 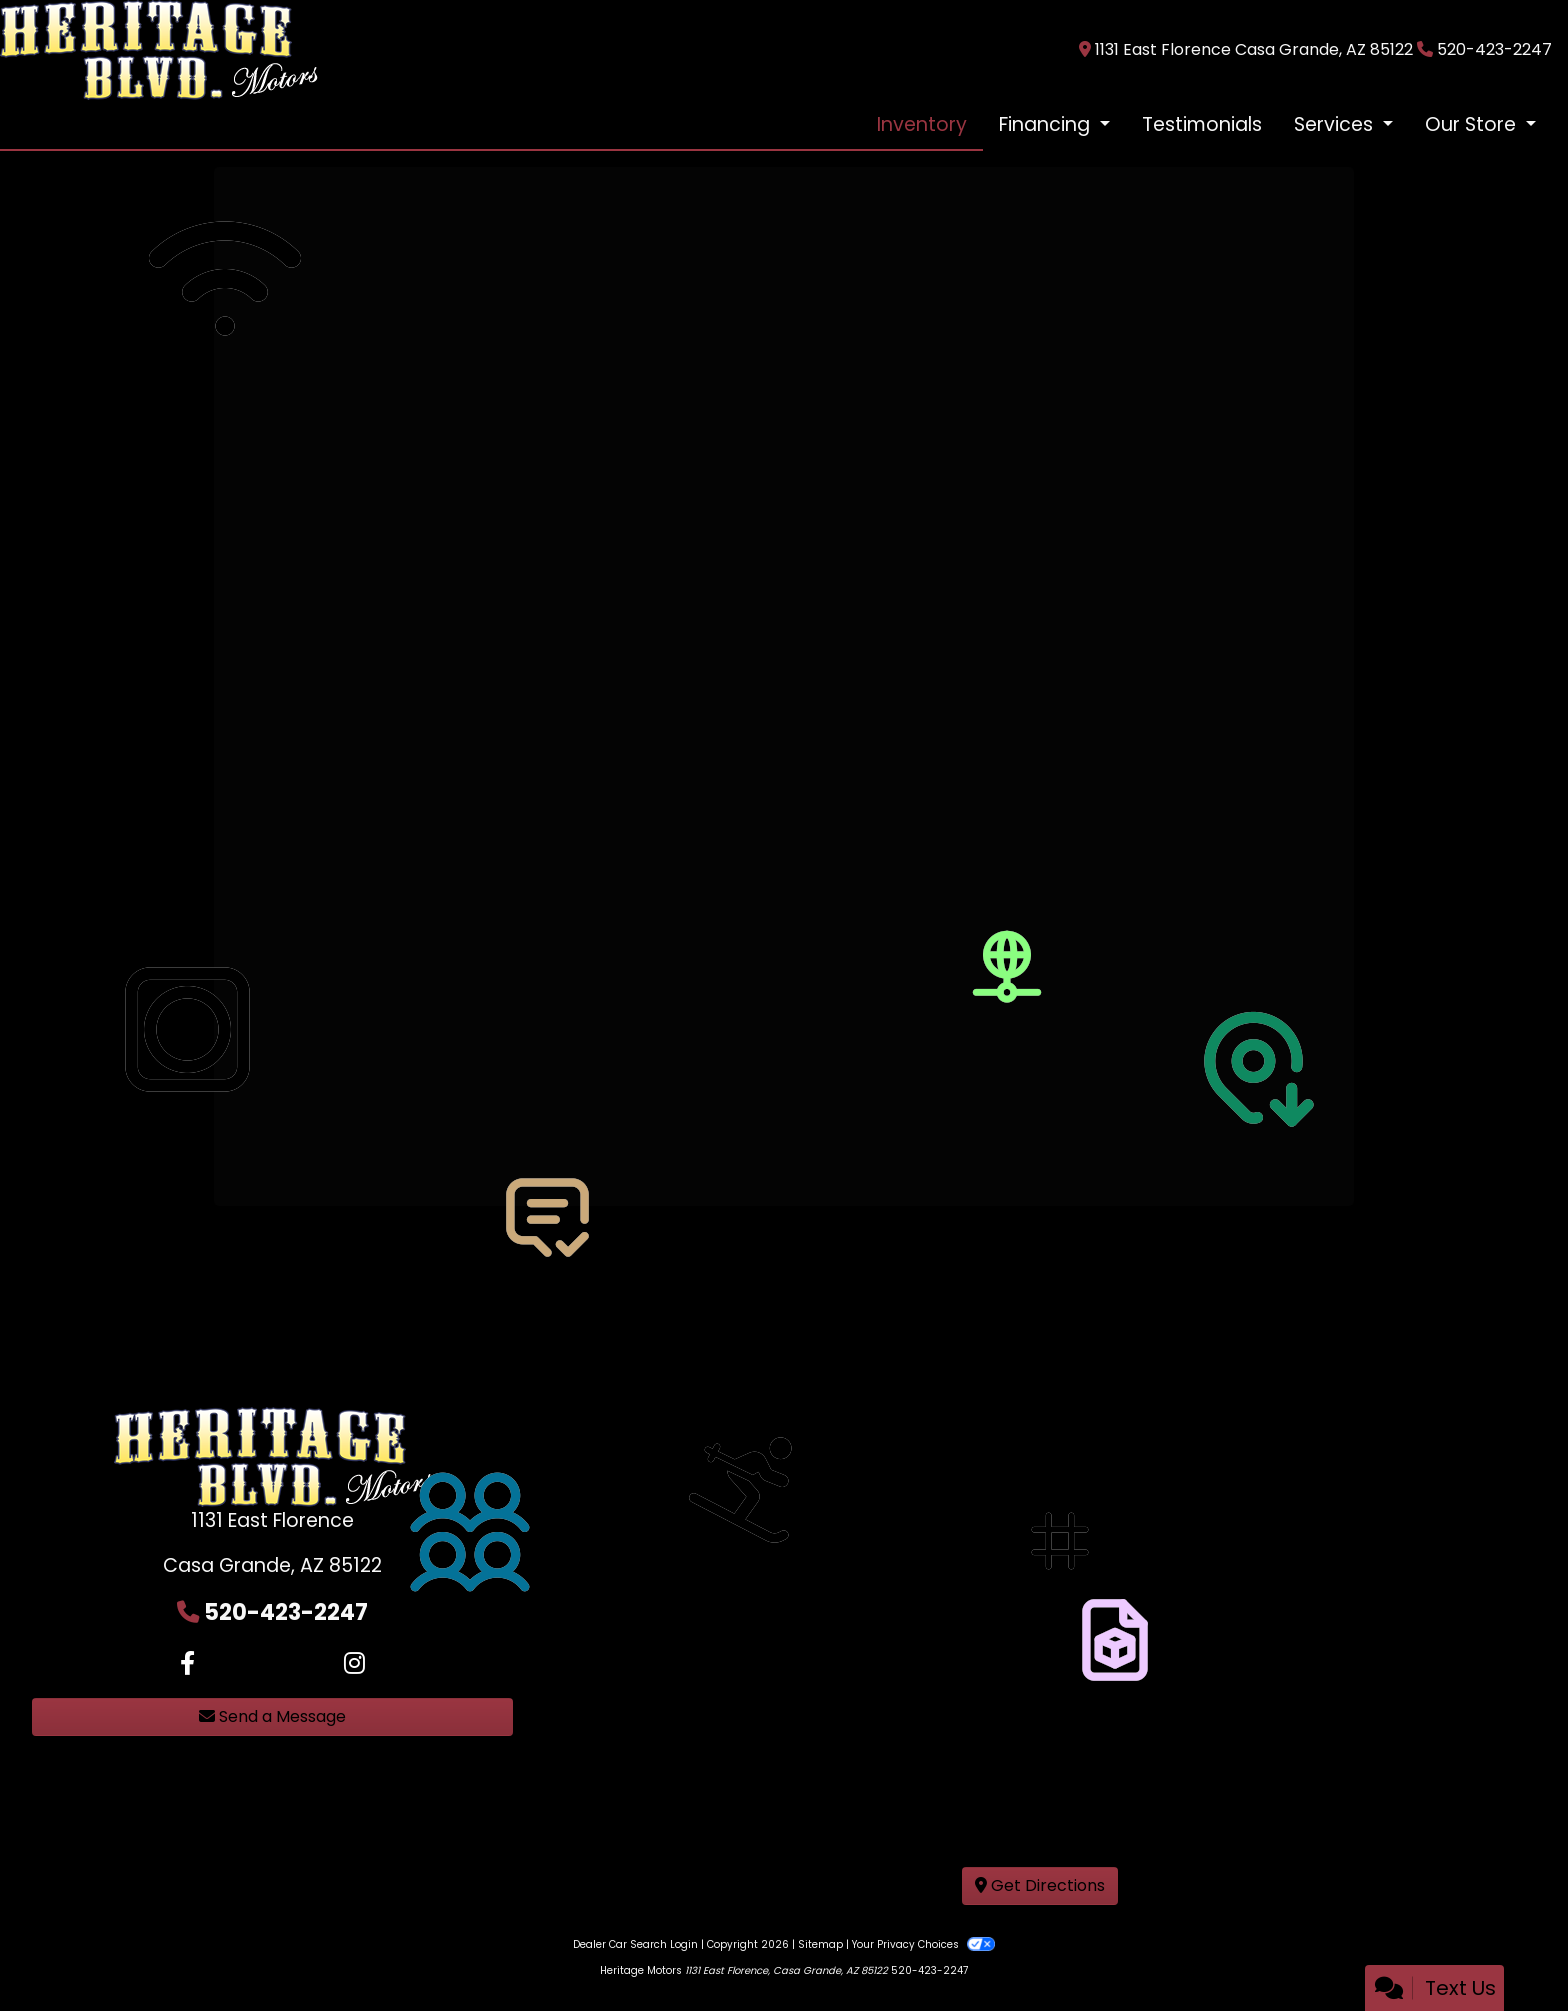 What do you see at coordinates (1060, 1541) in the screenshot?
I see `view items in grid layout` at bounding box center [1060, 1541].